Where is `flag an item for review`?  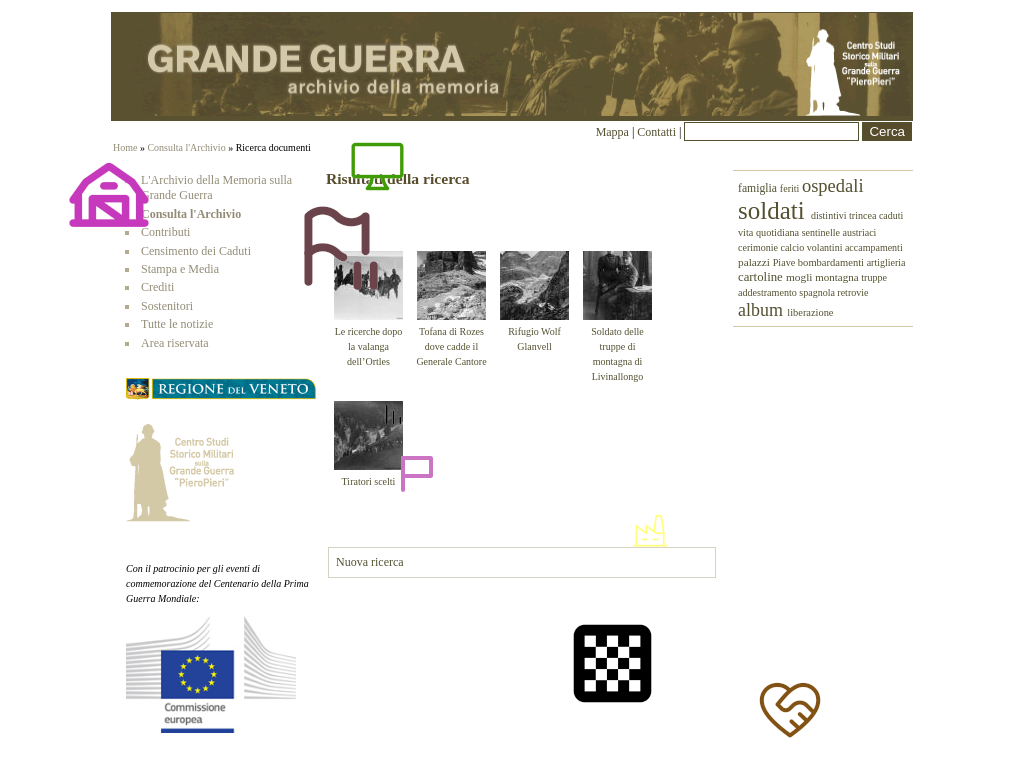
flag an item for review is located at coordinates (417, 472).